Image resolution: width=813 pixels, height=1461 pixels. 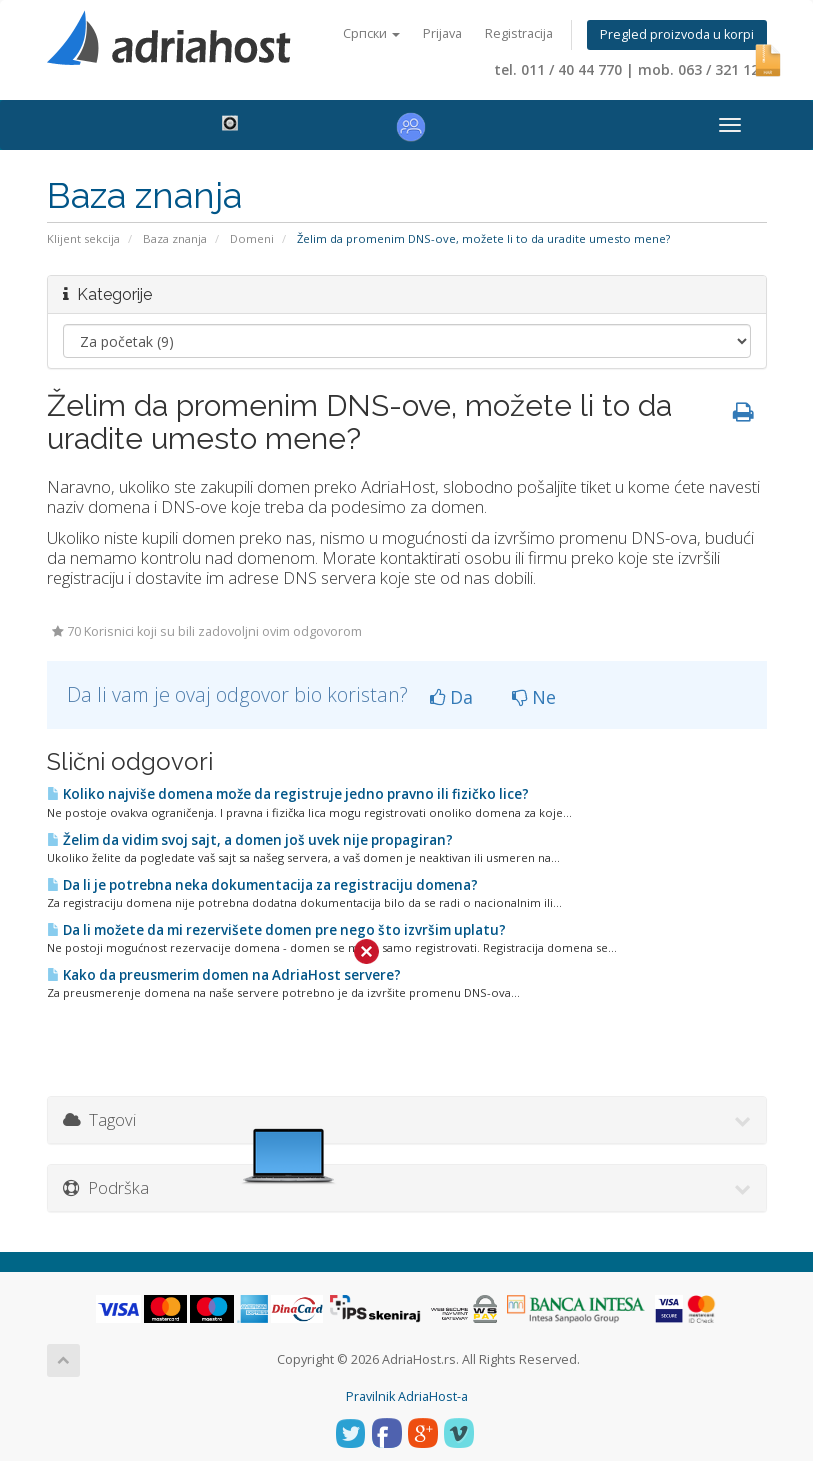 What do you see at coordinates (288, 1148) in the screenshot?
I see `macbook air device icon in system preferences` at bounding box center [288, 1148].